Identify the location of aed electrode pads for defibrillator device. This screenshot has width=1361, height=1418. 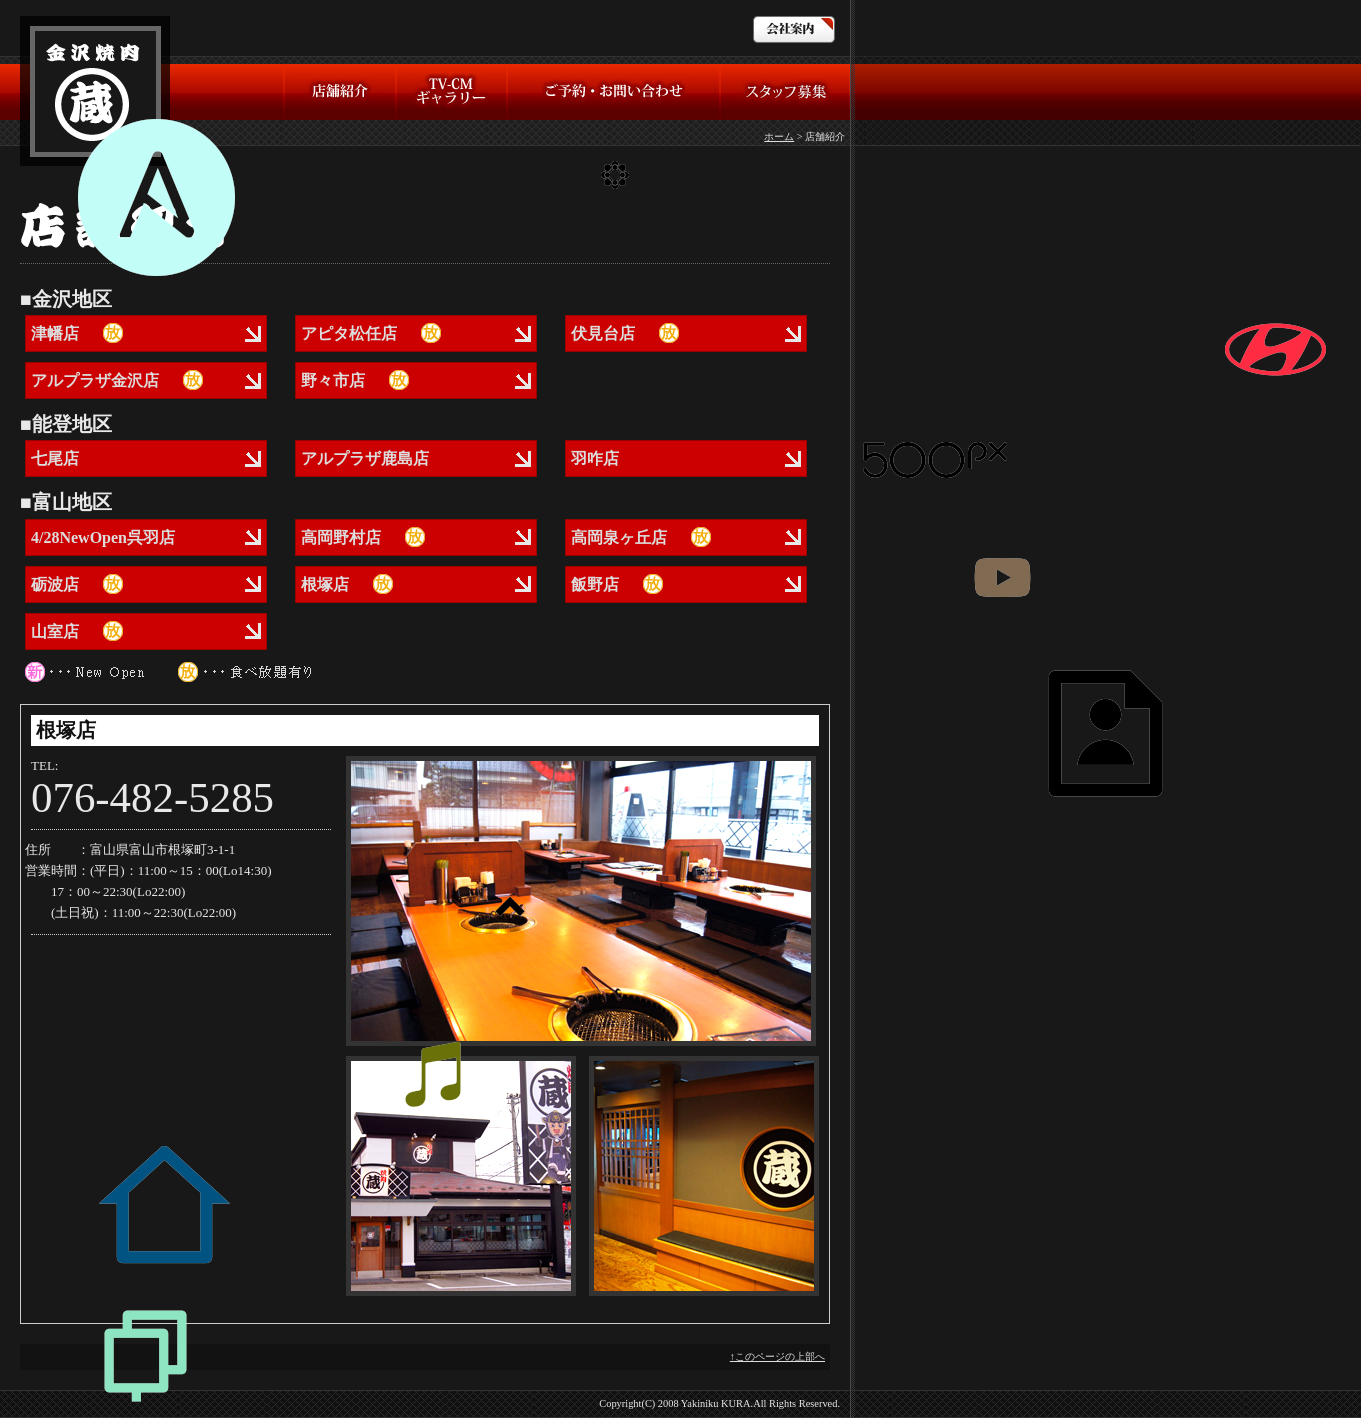
(145, 1351).